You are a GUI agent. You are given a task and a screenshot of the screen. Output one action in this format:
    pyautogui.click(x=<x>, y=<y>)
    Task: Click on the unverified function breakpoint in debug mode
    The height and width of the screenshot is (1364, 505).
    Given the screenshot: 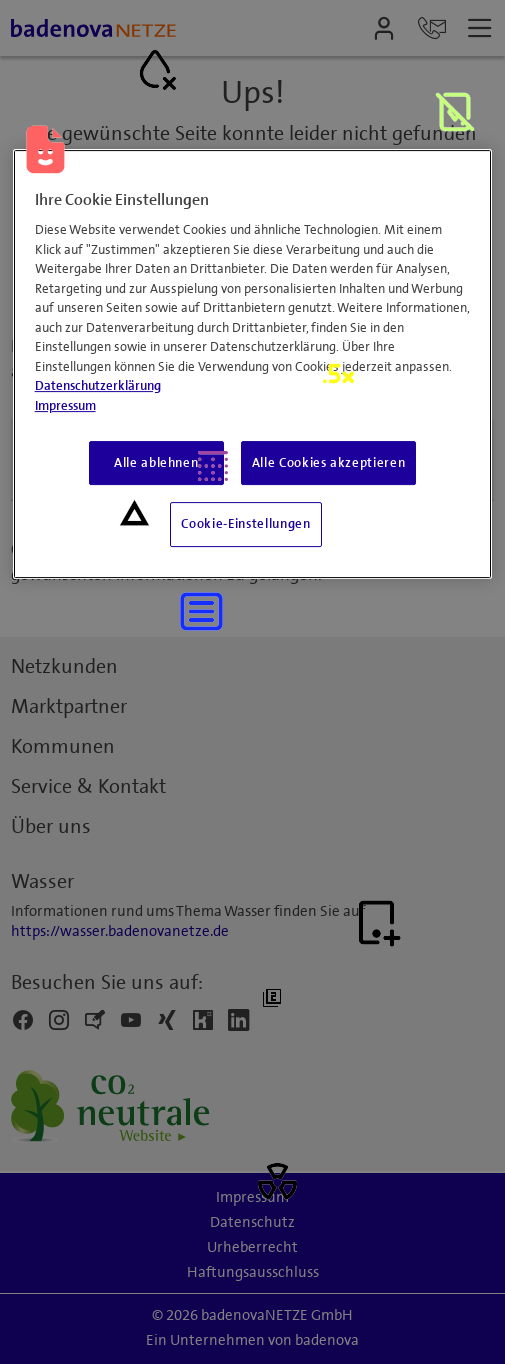 What is the action you would take?
    pyautogui.click(x=134, y=514)
    